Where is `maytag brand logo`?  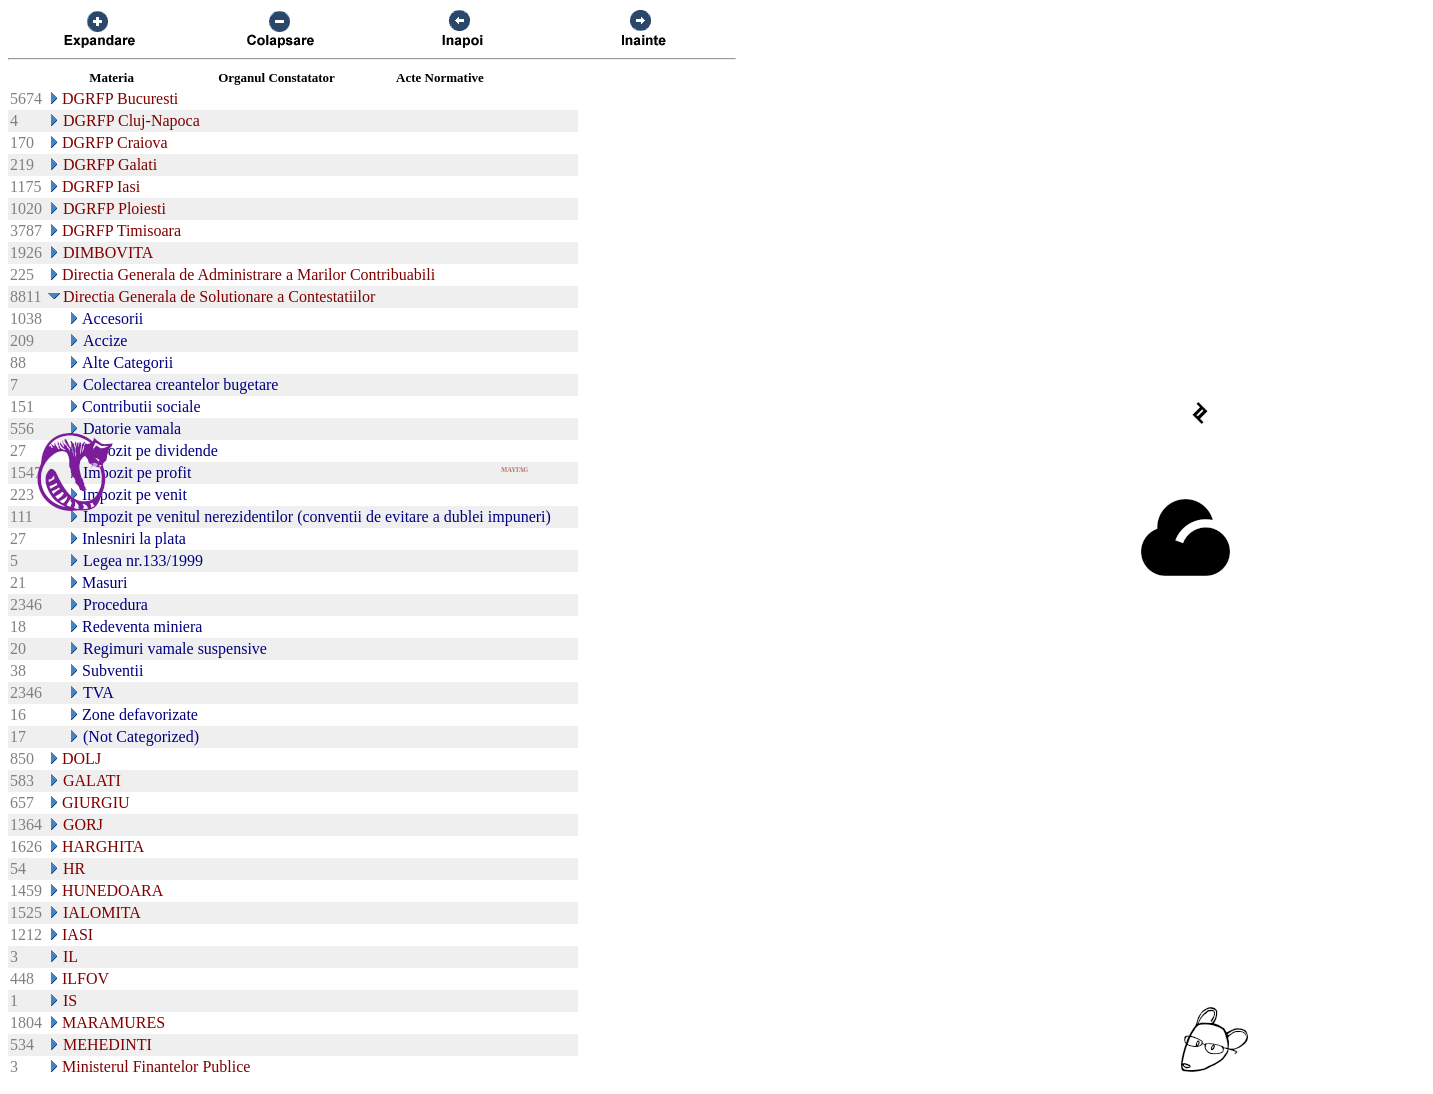 maytag brand logo is located at coordinates (514, 469).